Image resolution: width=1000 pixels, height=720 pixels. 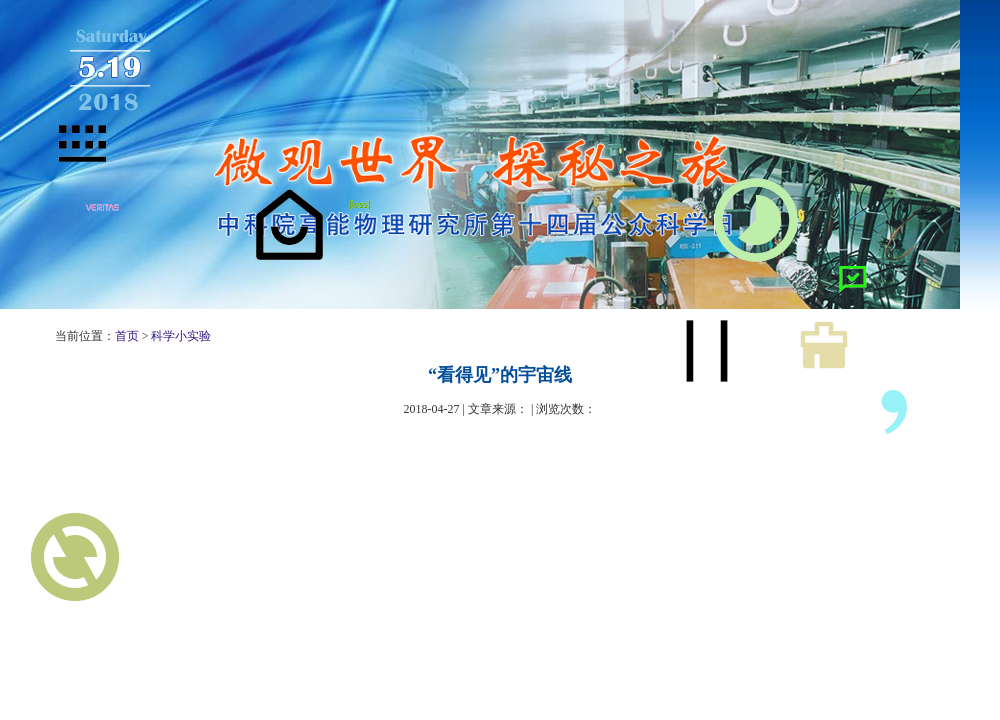 I want to click on return to home screen, so click(x=289, y=226).